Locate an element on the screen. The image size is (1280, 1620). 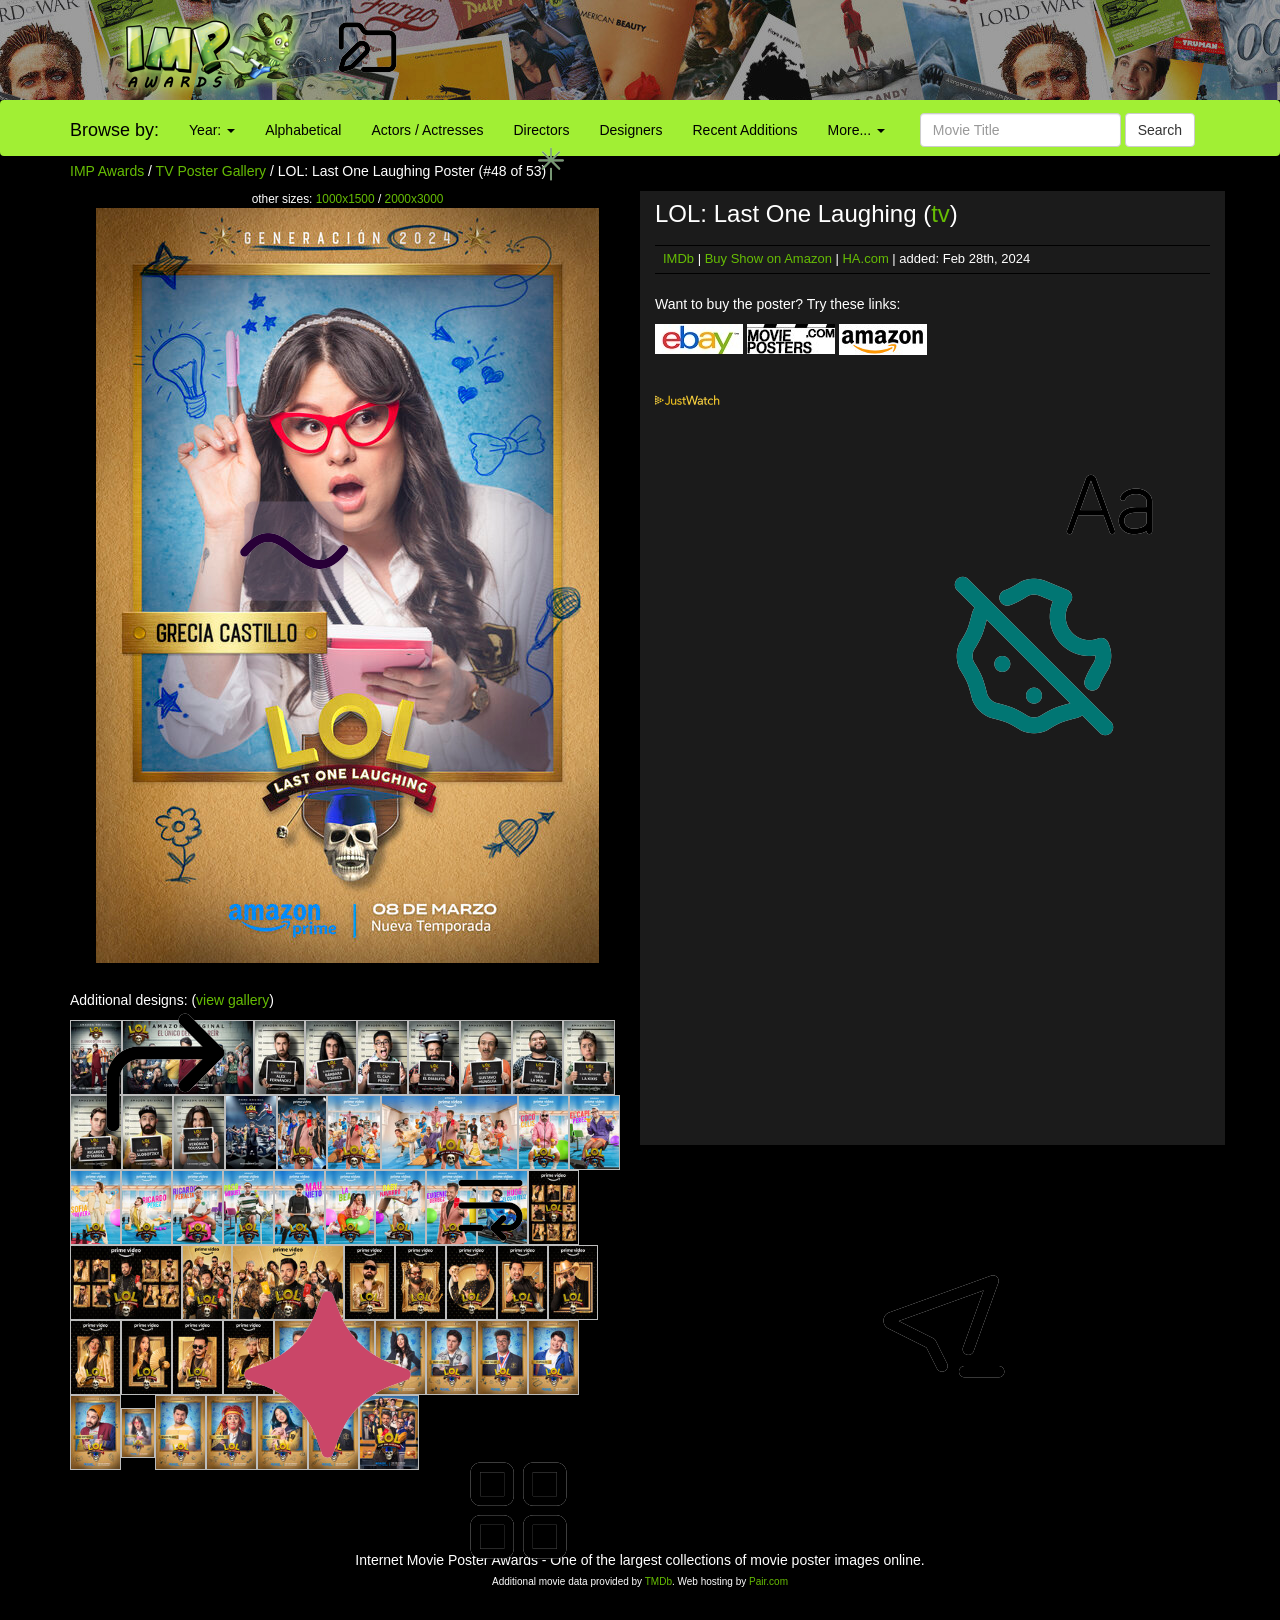
indicates AI-generated or enhanced content is located at coordinates (327, 1374).